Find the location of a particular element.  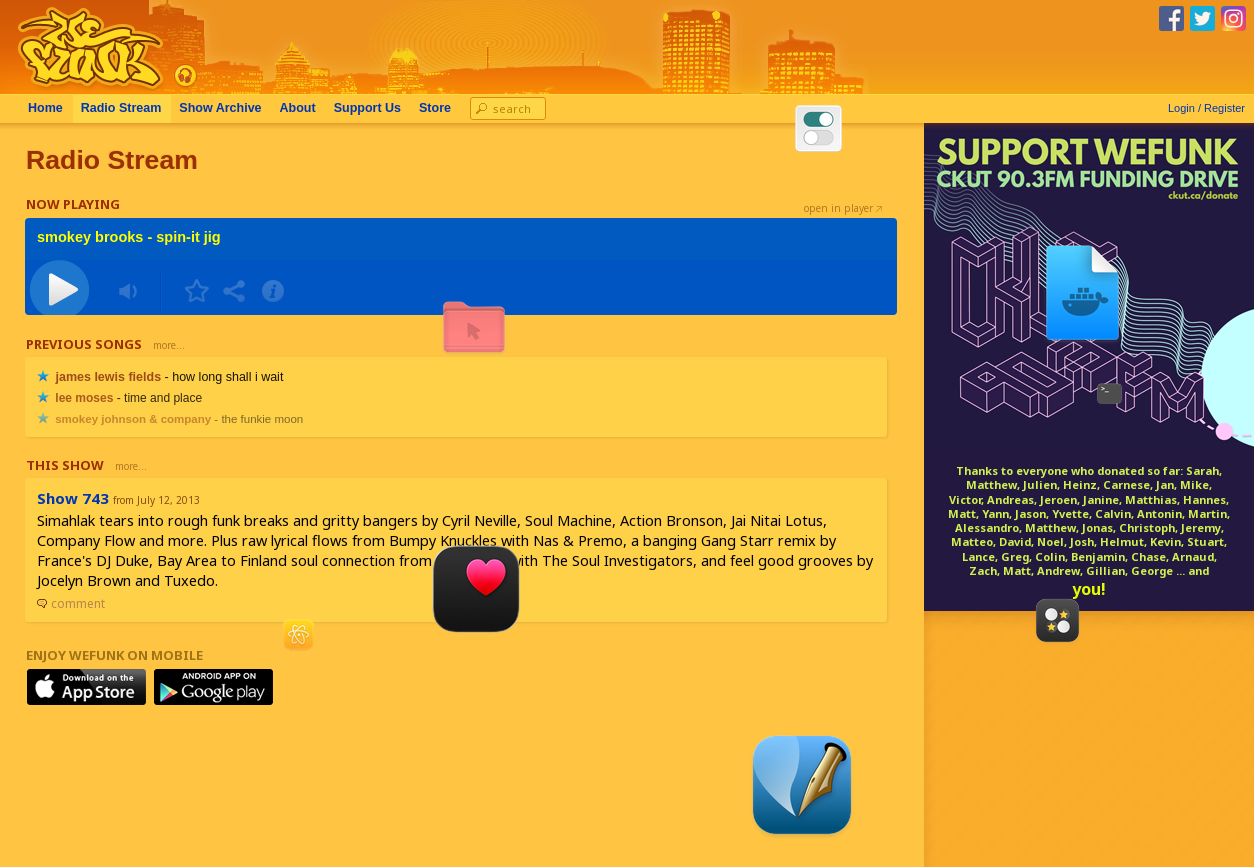

open atom beta text editor is located at coordinates (298, 634).